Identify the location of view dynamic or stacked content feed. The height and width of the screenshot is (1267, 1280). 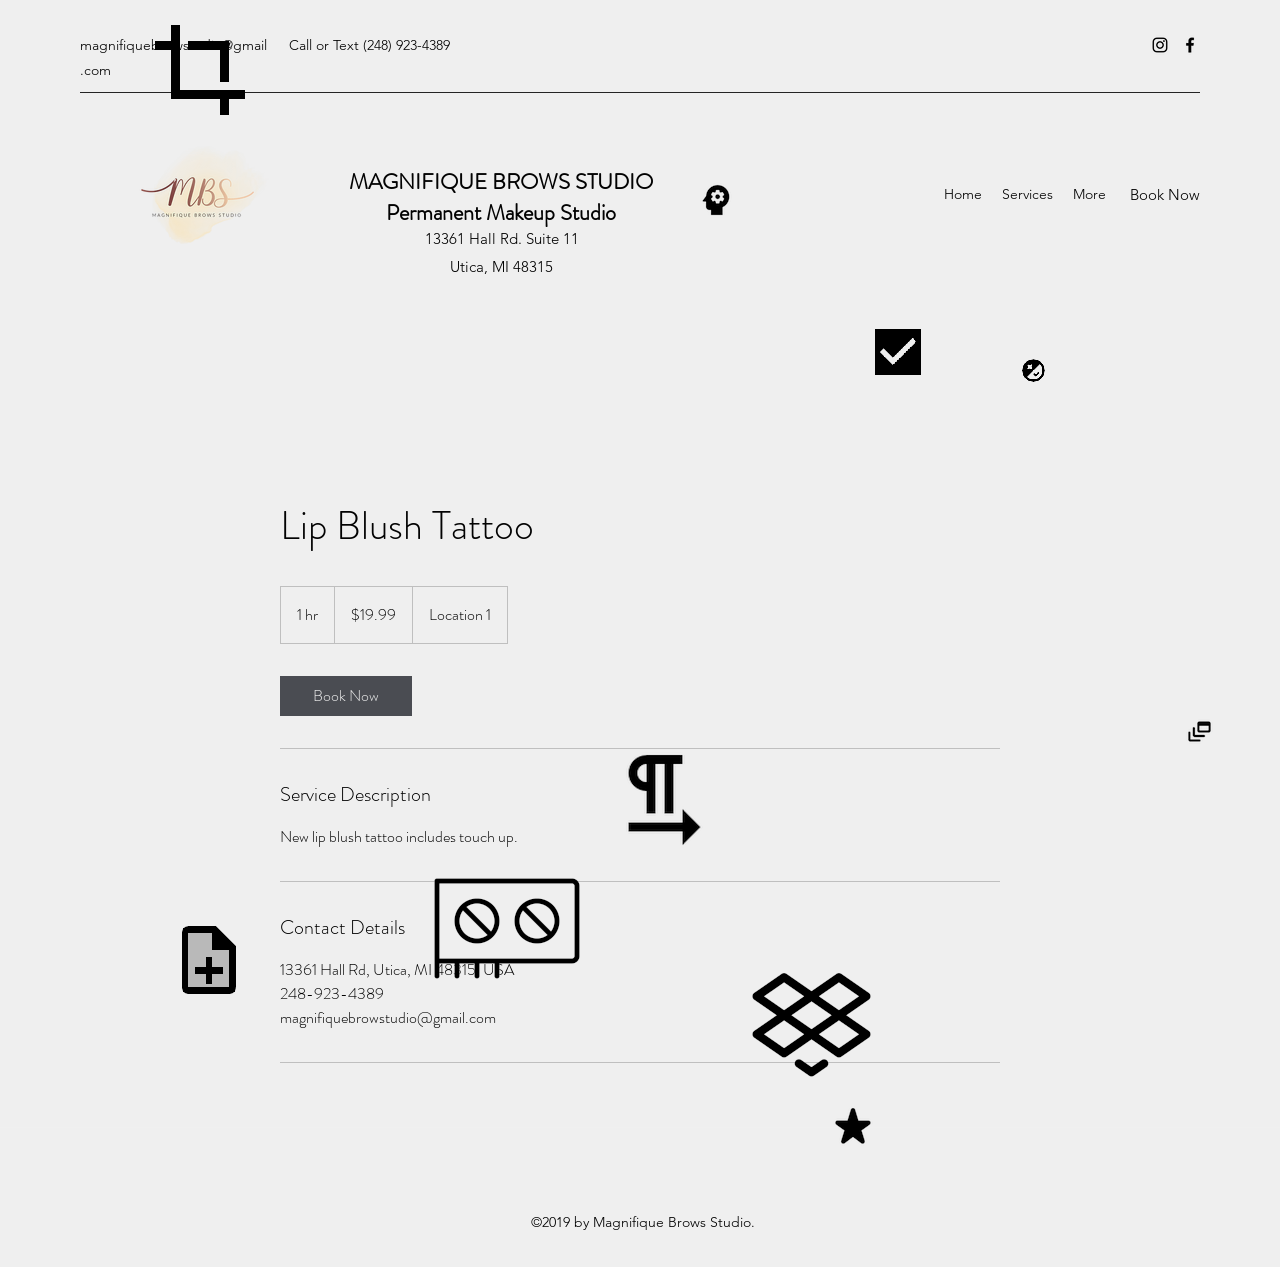
(1199, 731).